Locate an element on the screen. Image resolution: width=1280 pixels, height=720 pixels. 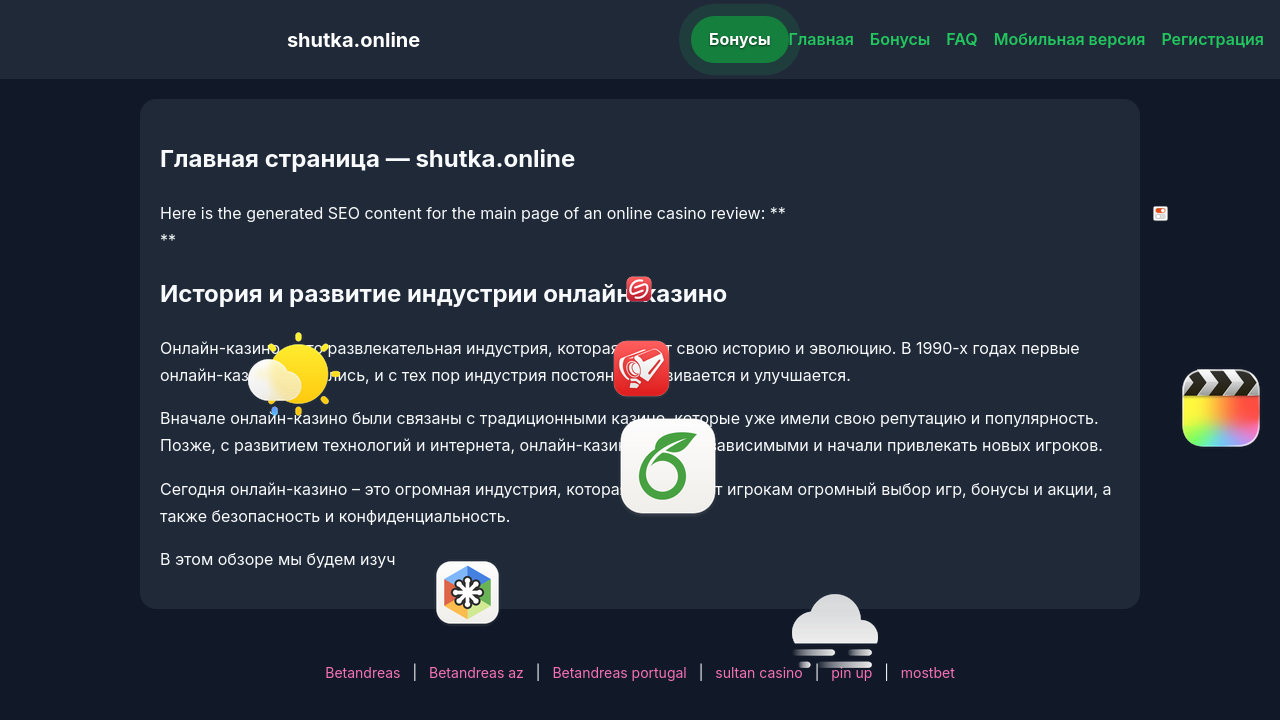
open smash file transfer app is located at coordinates (639, 289).